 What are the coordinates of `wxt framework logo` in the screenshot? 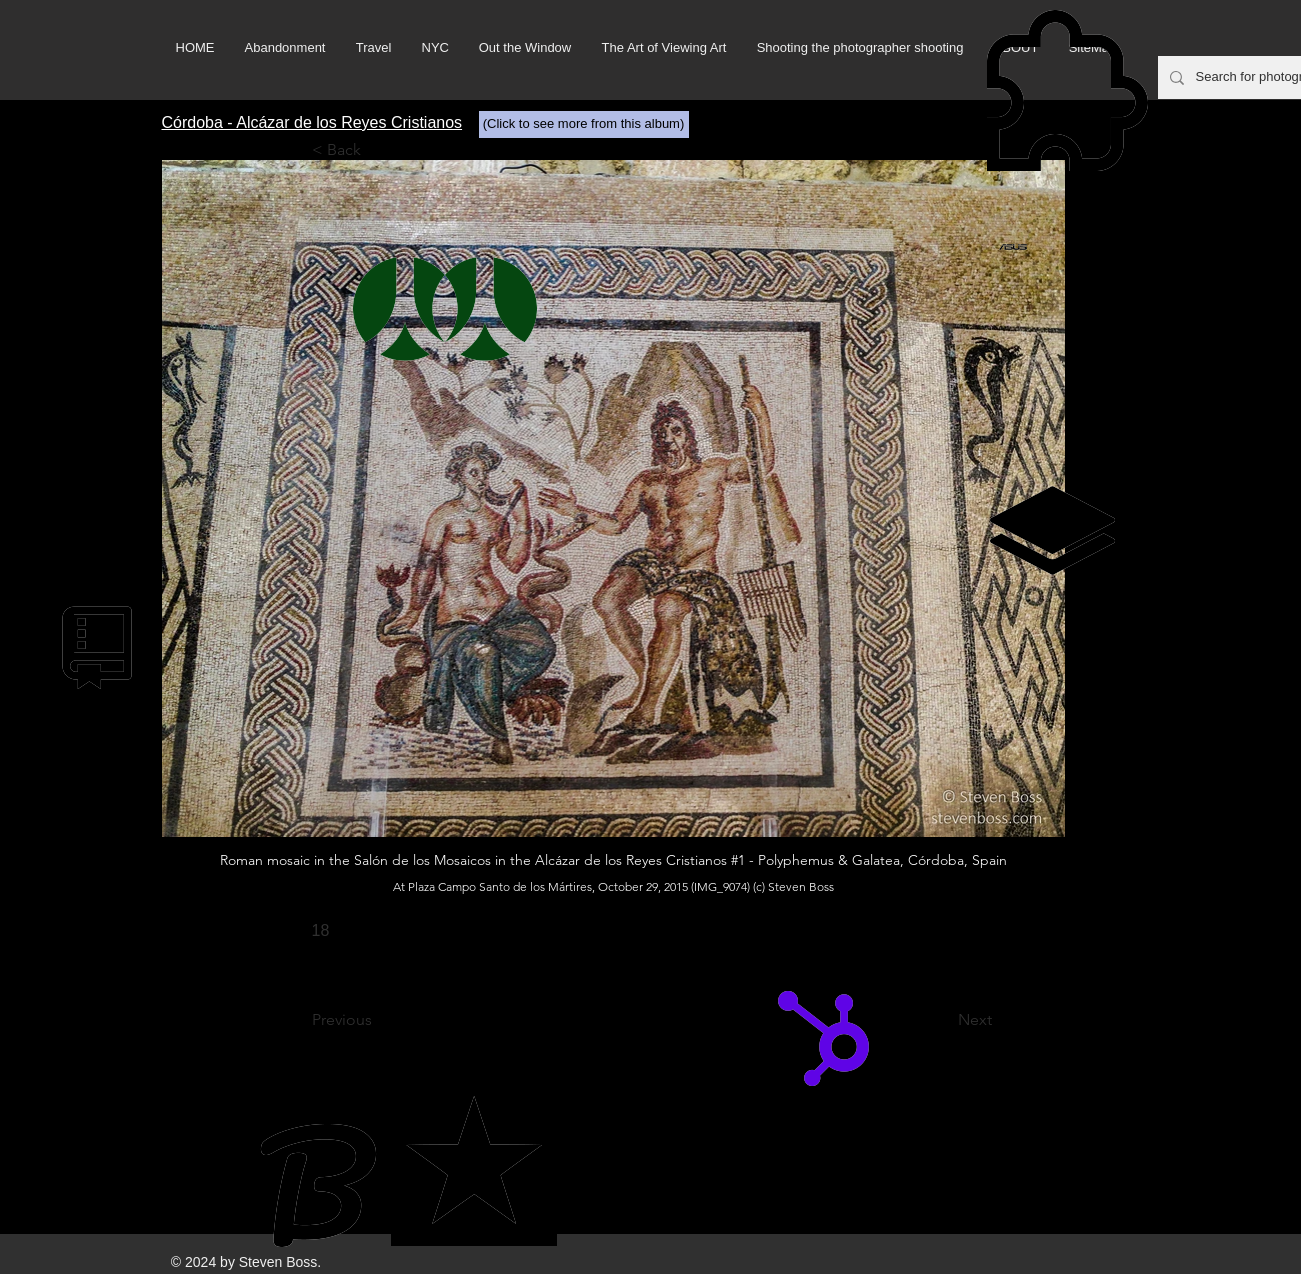 It's located at (1067, 90).